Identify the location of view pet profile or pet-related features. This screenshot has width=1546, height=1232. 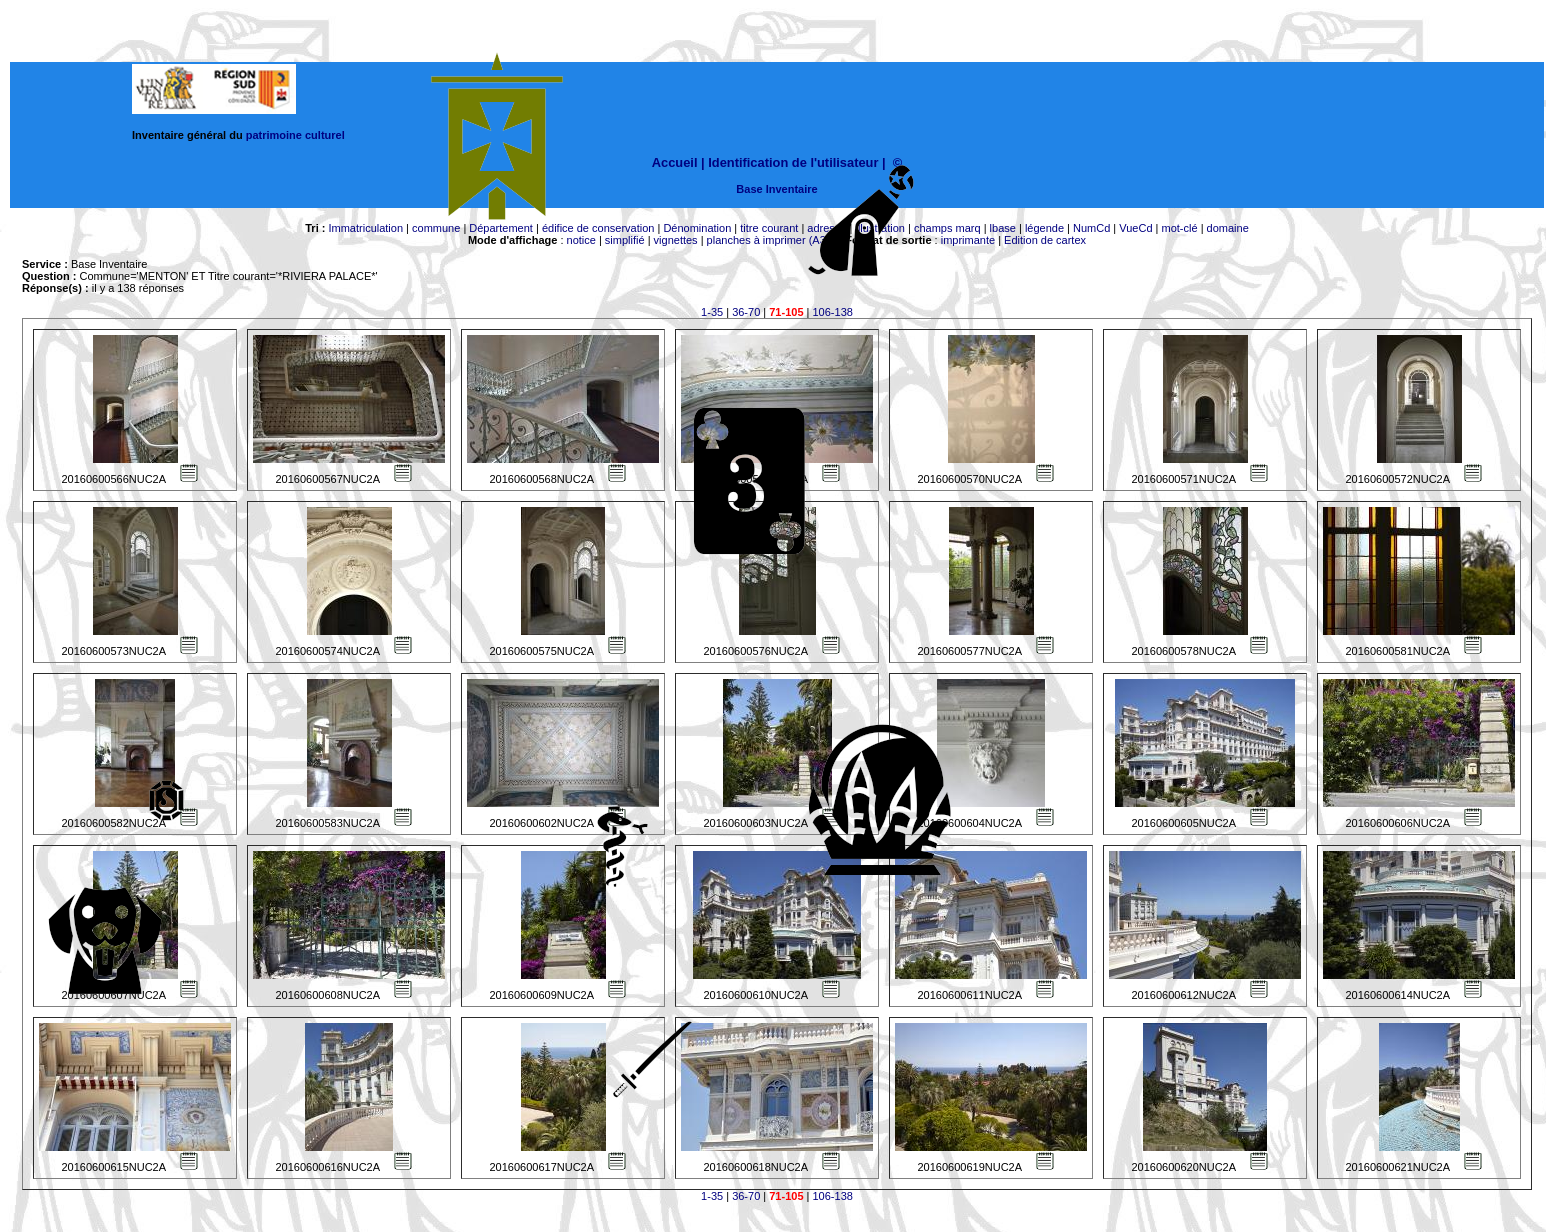
(105, 938).